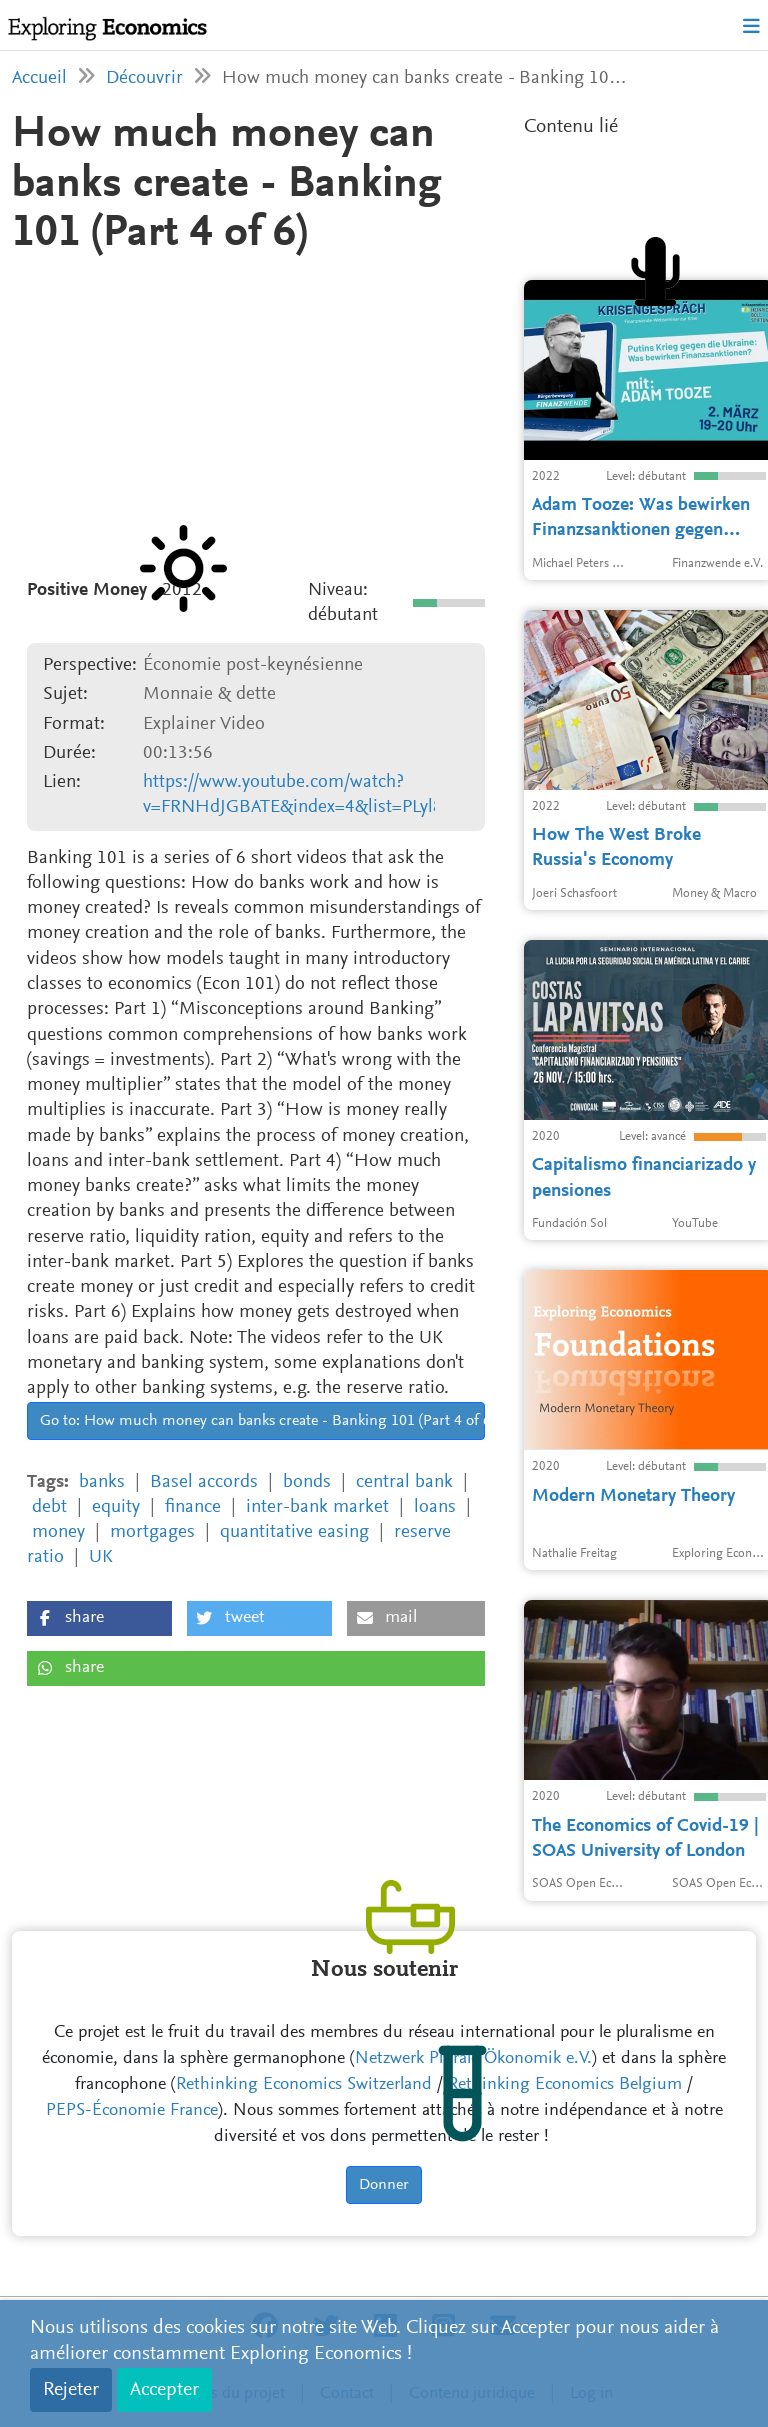 This screenshot has height=2427, width=768. I want to click on increase screen brightness, so click(183, 568).